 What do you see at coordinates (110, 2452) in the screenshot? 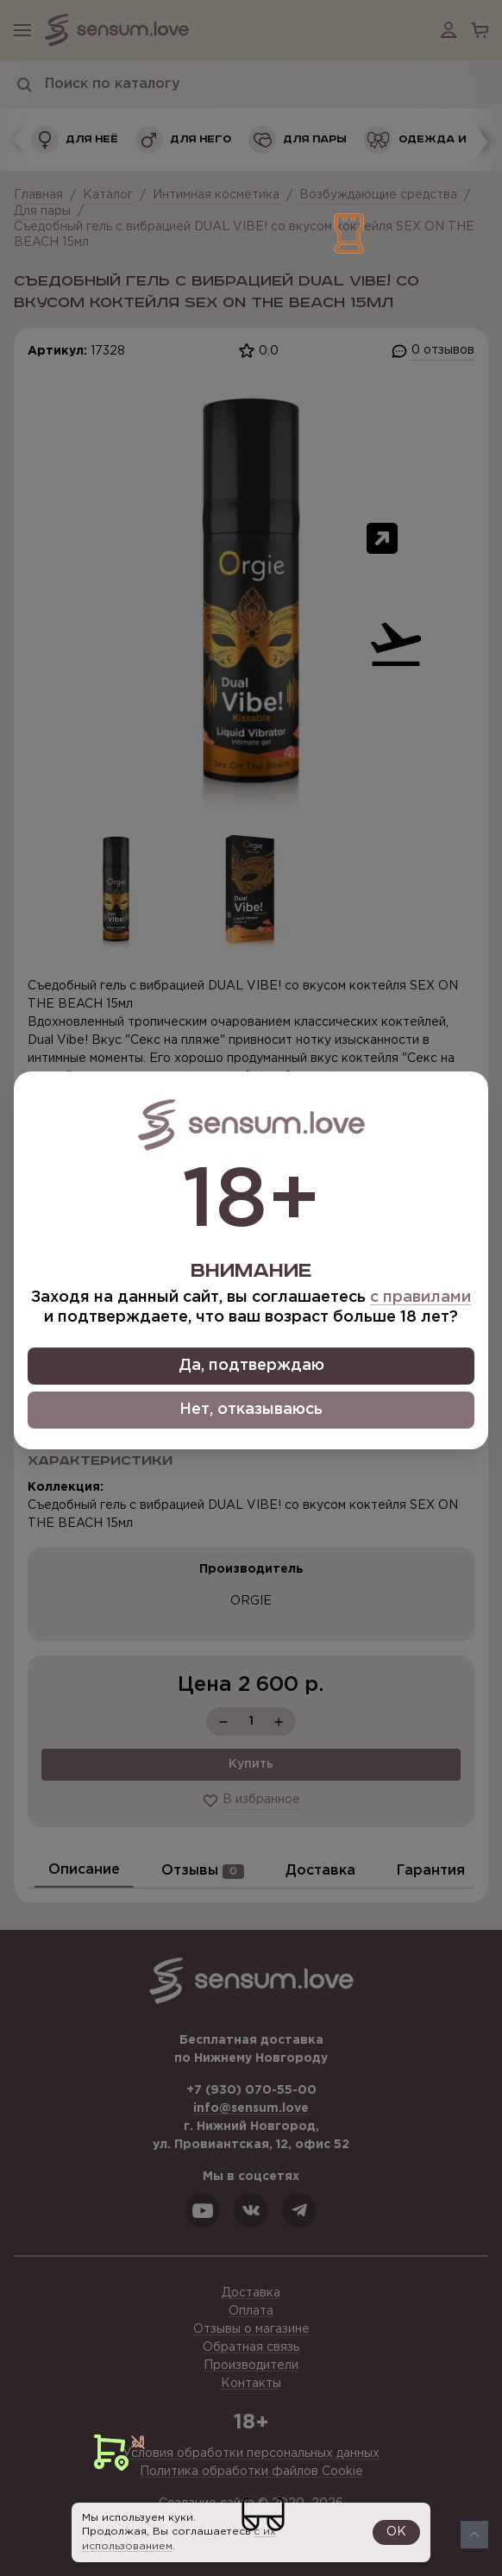
I see `view store or pickup location` at bounding box center [110, 2452].